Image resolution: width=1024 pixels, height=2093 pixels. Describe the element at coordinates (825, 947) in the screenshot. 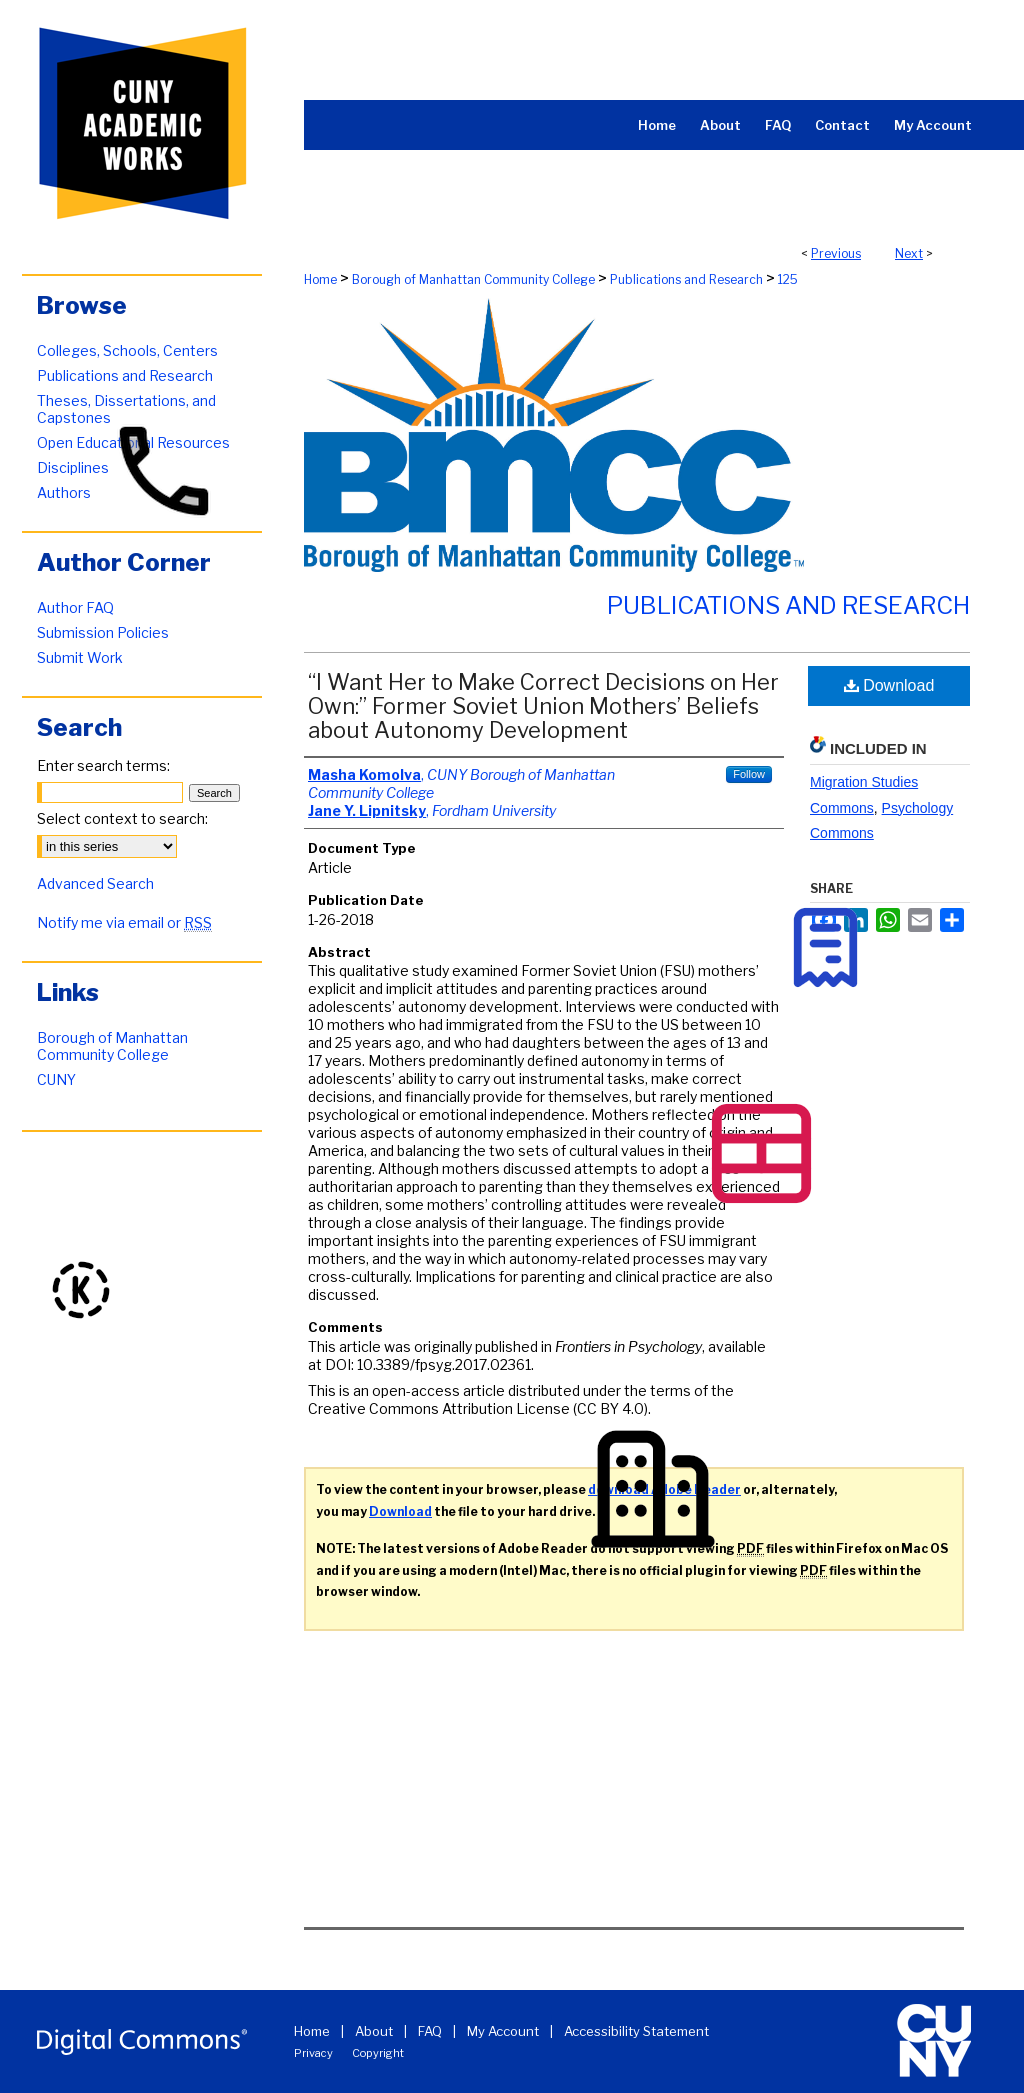

I see `view purchase receipt or transaction history` at that location.